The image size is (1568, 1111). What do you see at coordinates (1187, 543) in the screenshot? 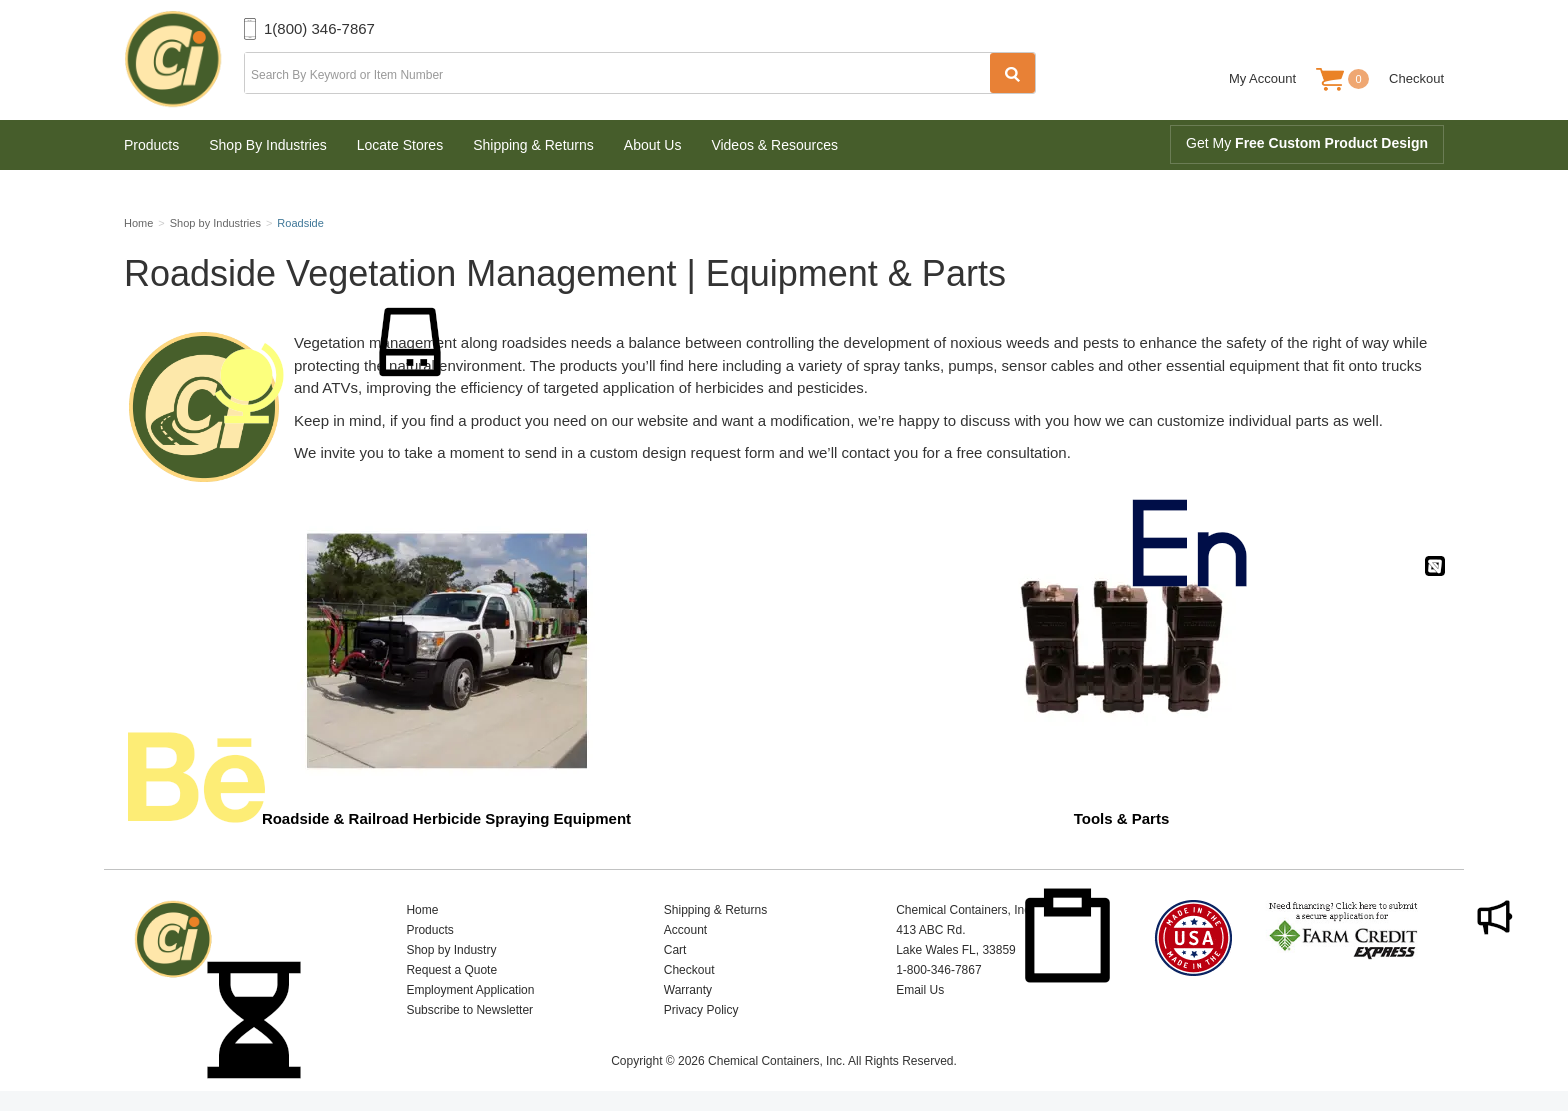
I see `switch to english language input` at bounding box center [1187, 543].